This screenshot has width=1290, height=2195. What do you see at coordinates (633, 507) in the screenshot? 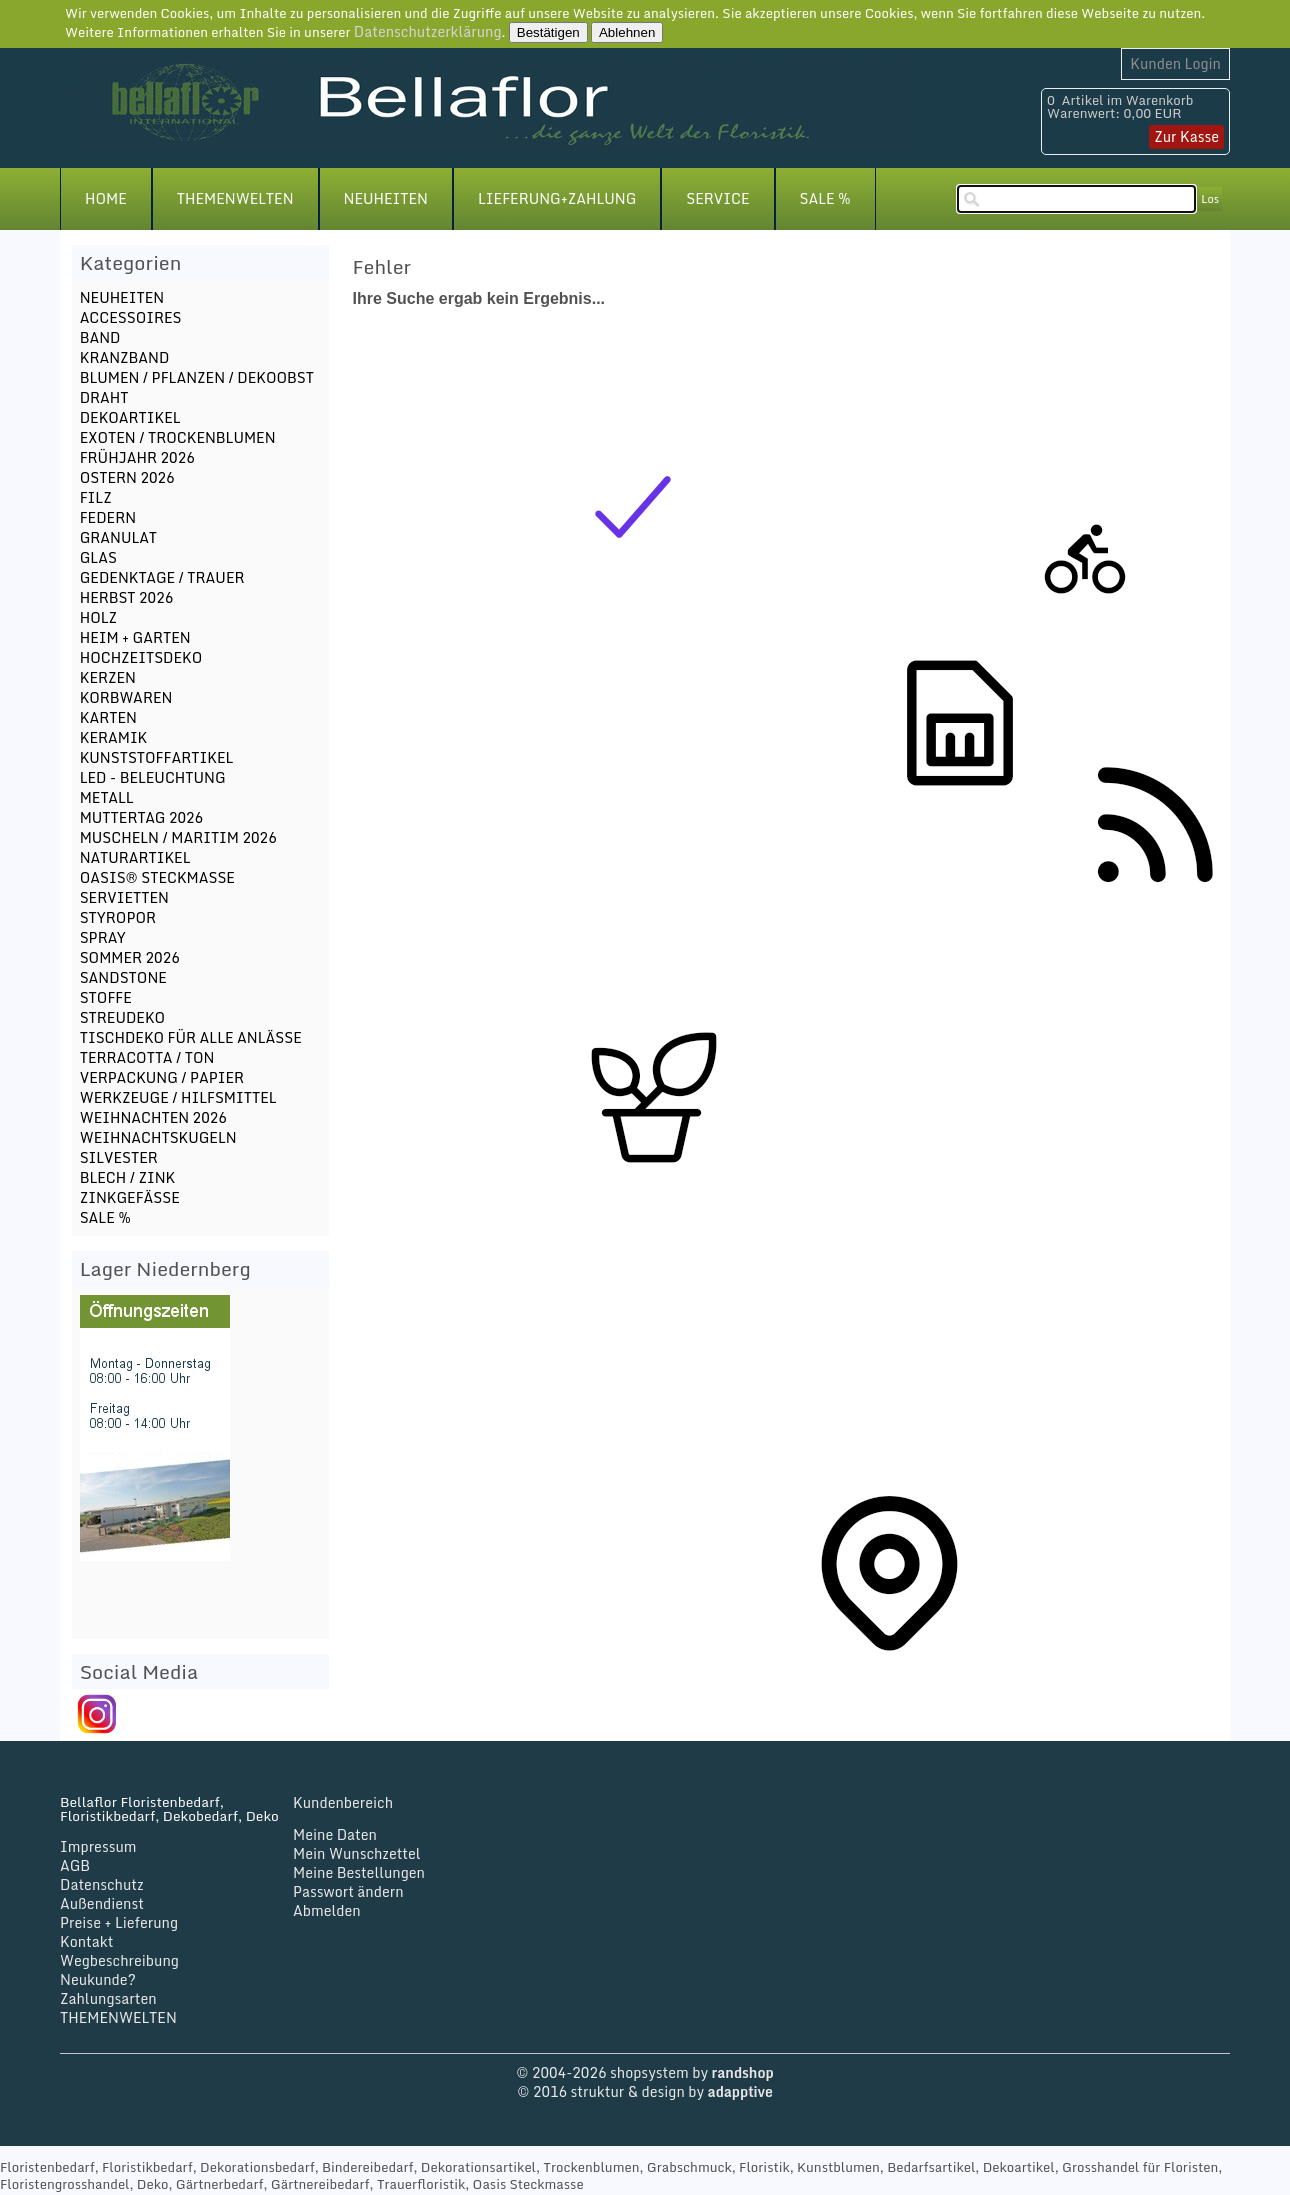
I see `confirm or submit an action` at bounding box center [633, 507].